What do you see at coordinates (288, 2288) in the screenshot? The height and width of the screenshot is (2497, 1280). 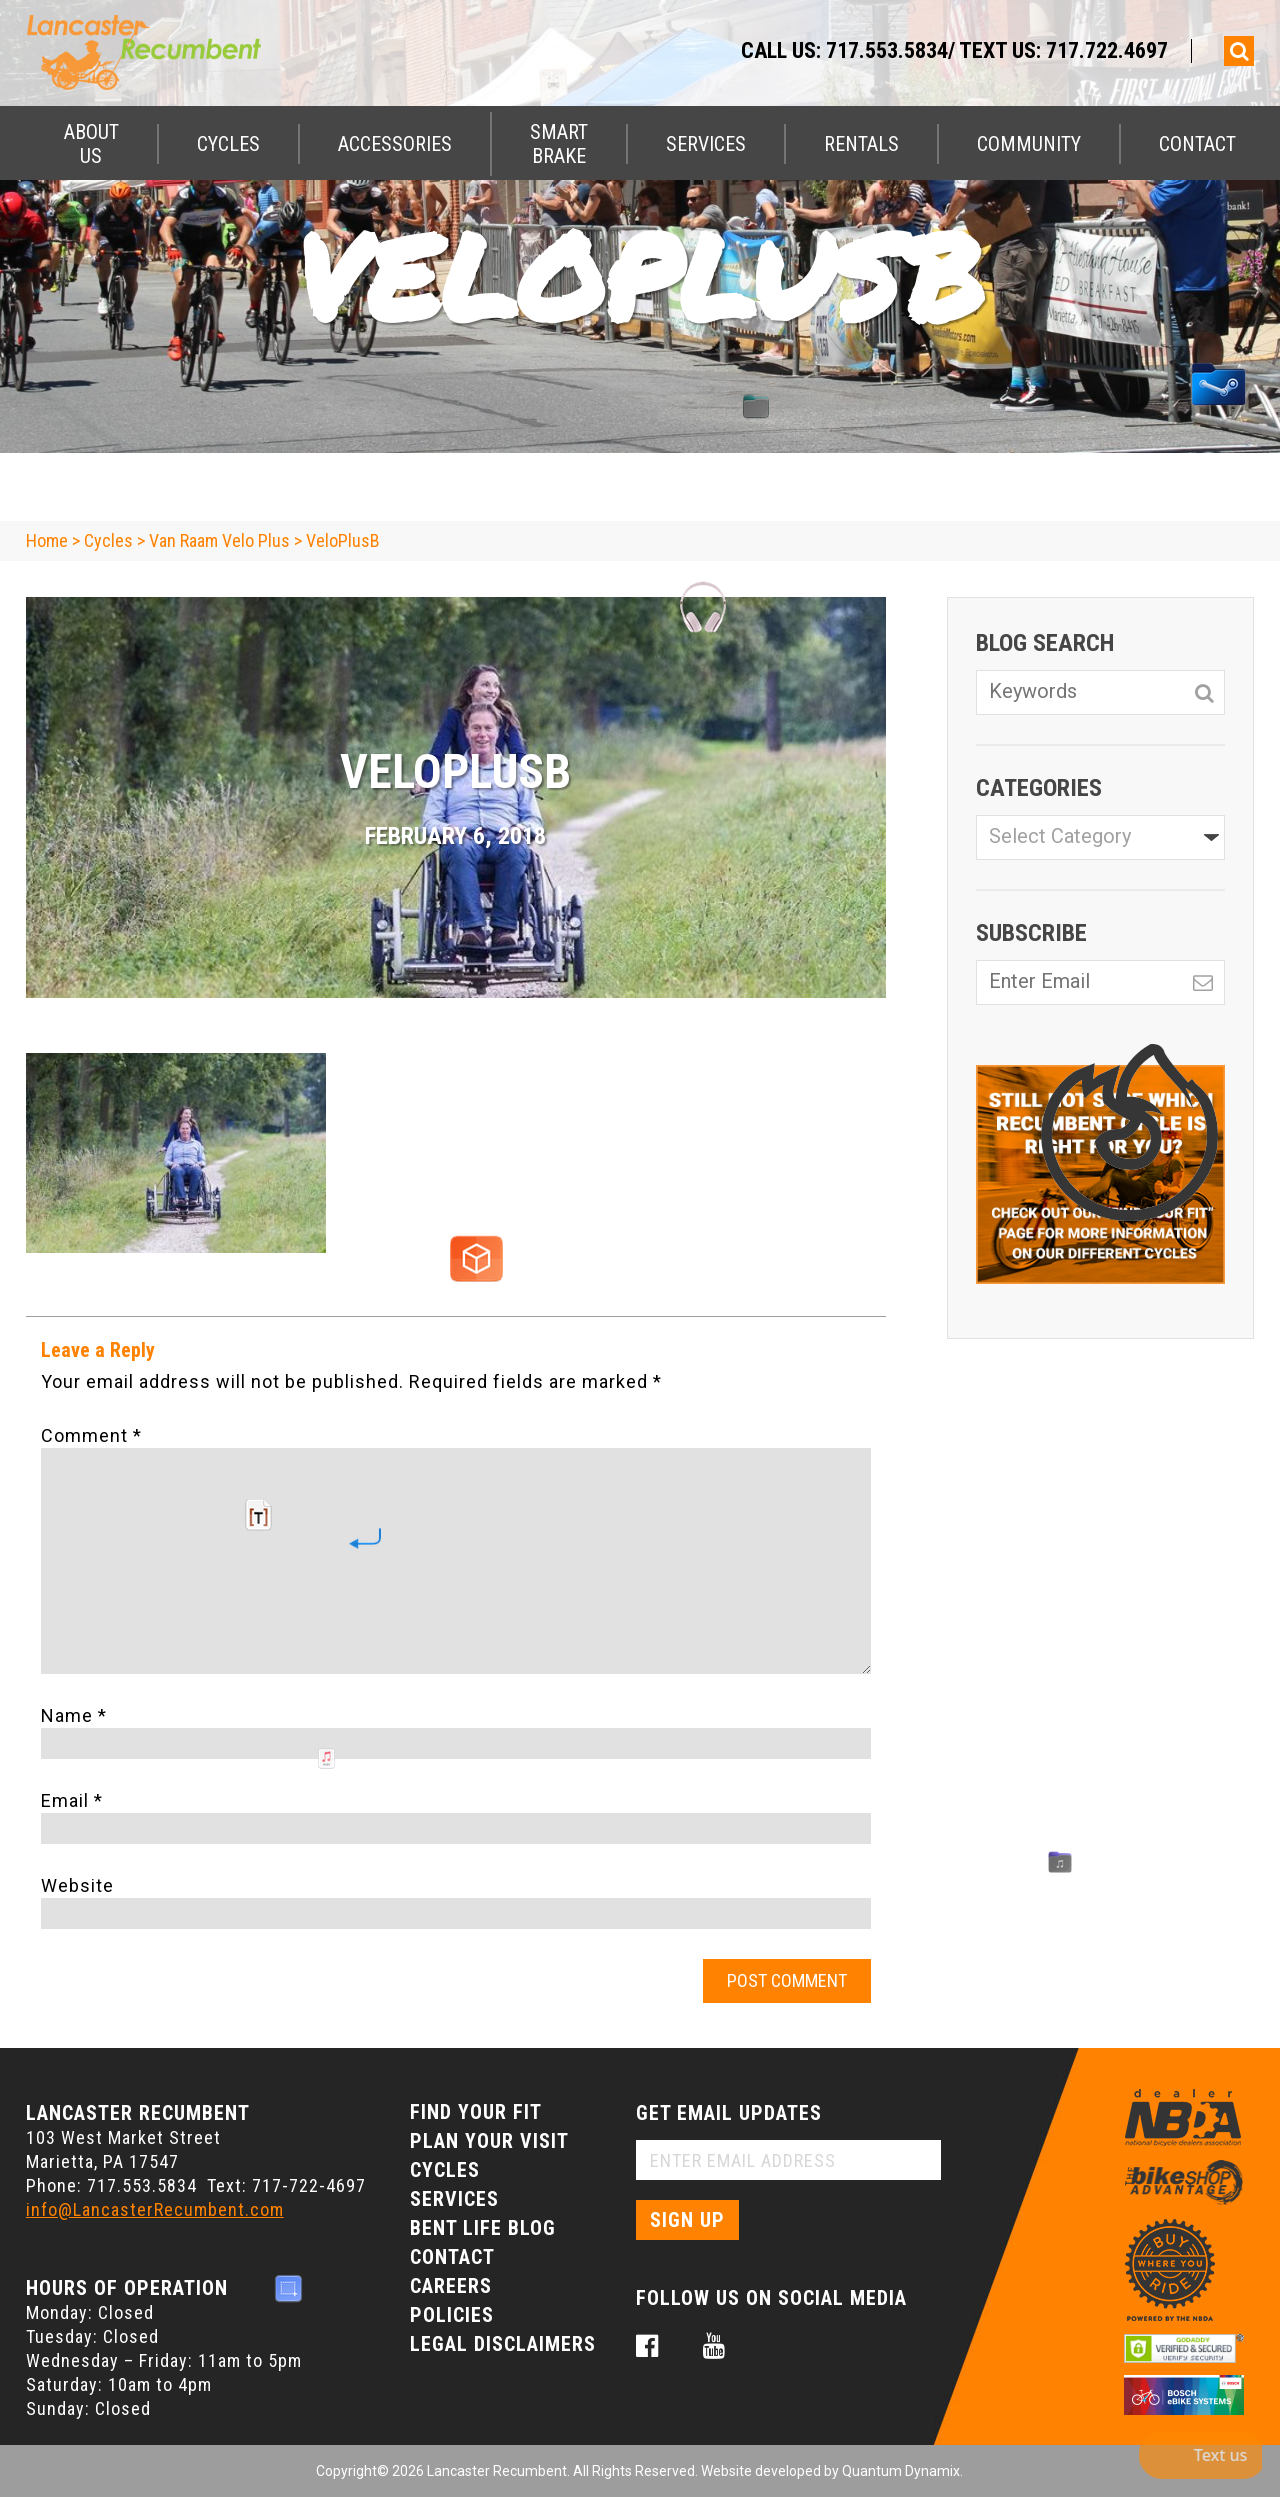 I see `take a screenshot` at bounding box center [288, 2288].